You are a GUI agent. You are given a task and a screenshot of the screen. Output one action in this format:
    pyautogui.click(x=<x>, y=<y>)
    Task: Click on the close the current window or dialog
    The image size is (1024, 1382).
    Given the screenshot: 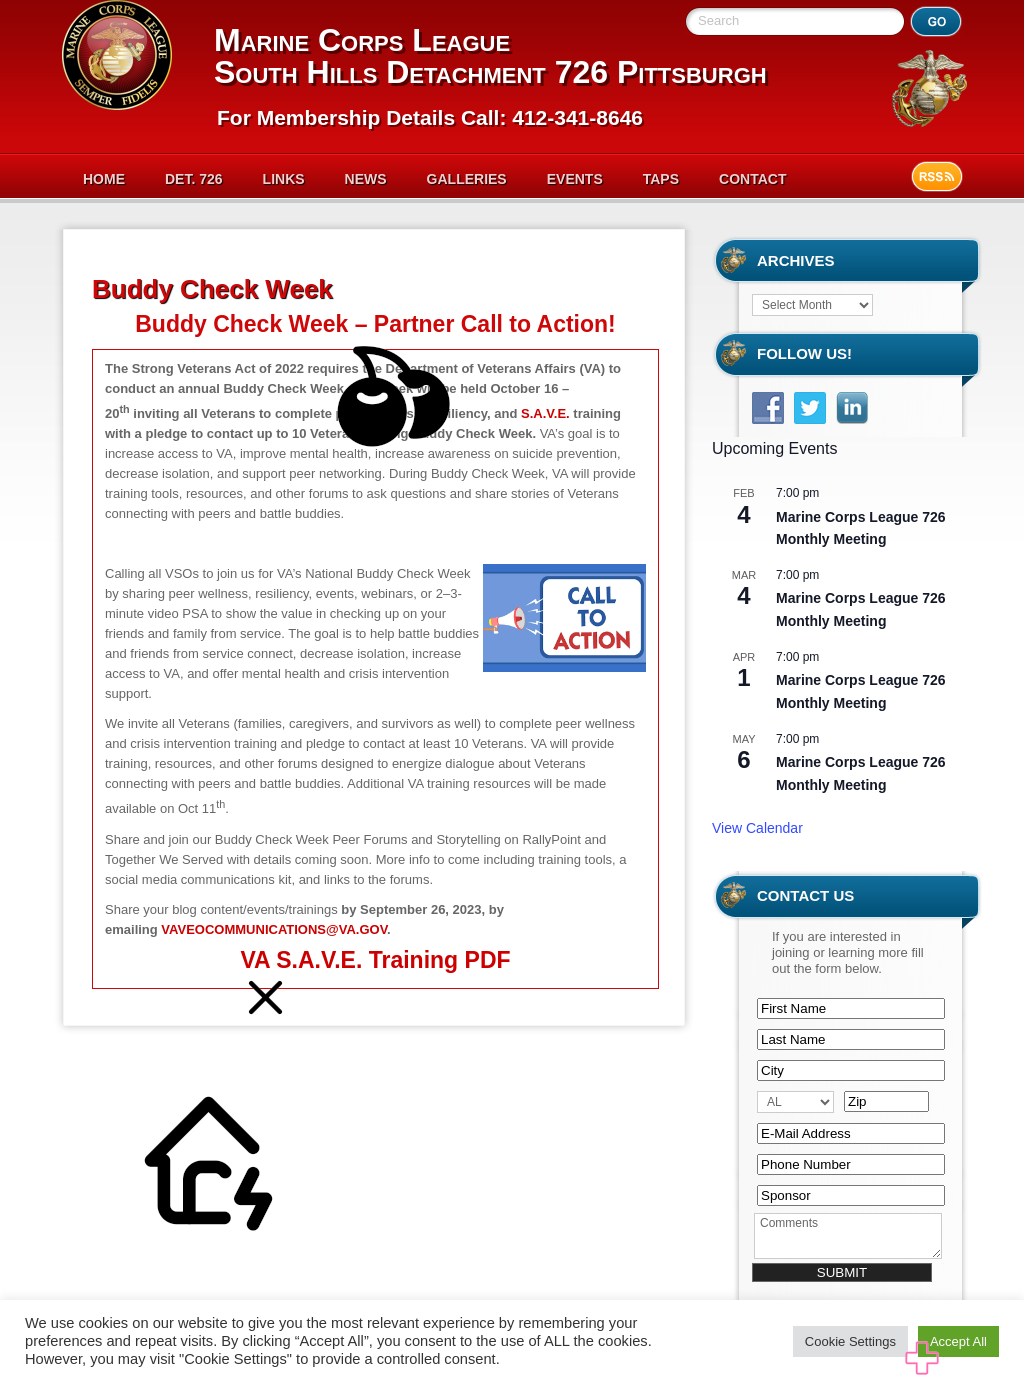 What is the action you would take?
    pyautogui.click(x=265, y=997)
    